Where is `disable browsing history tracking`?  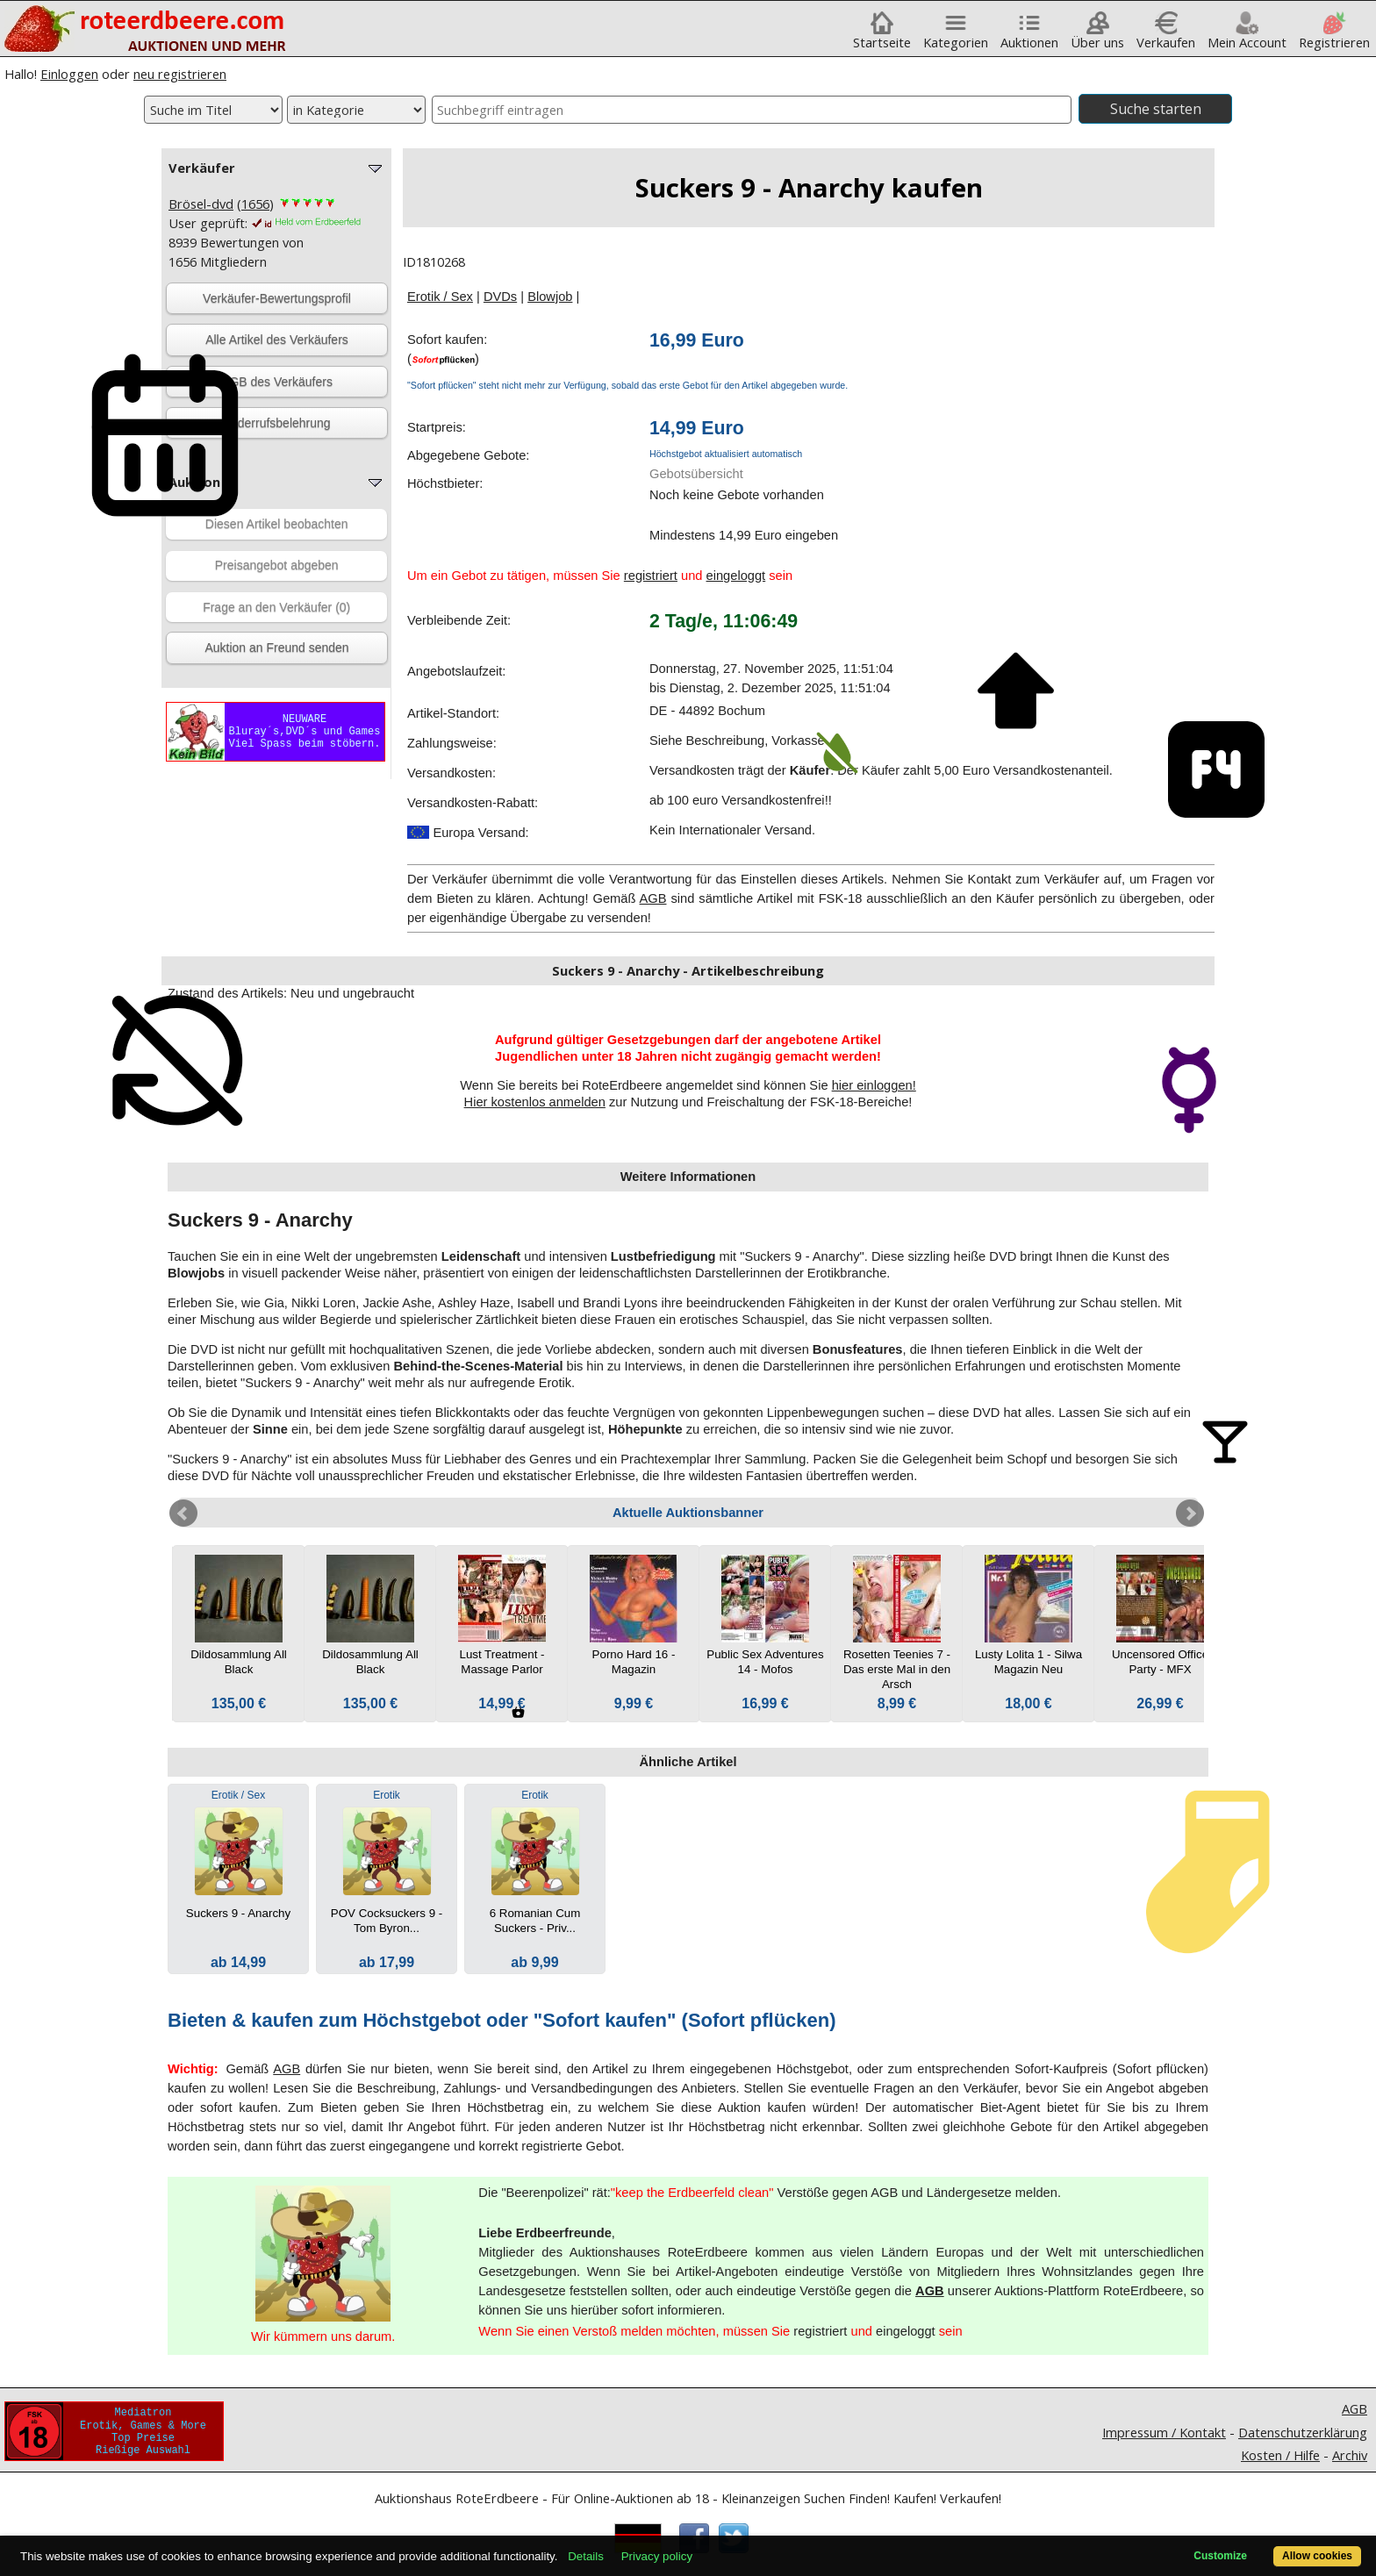
disable browsing history tracking is located at coordinates (177, 1061).